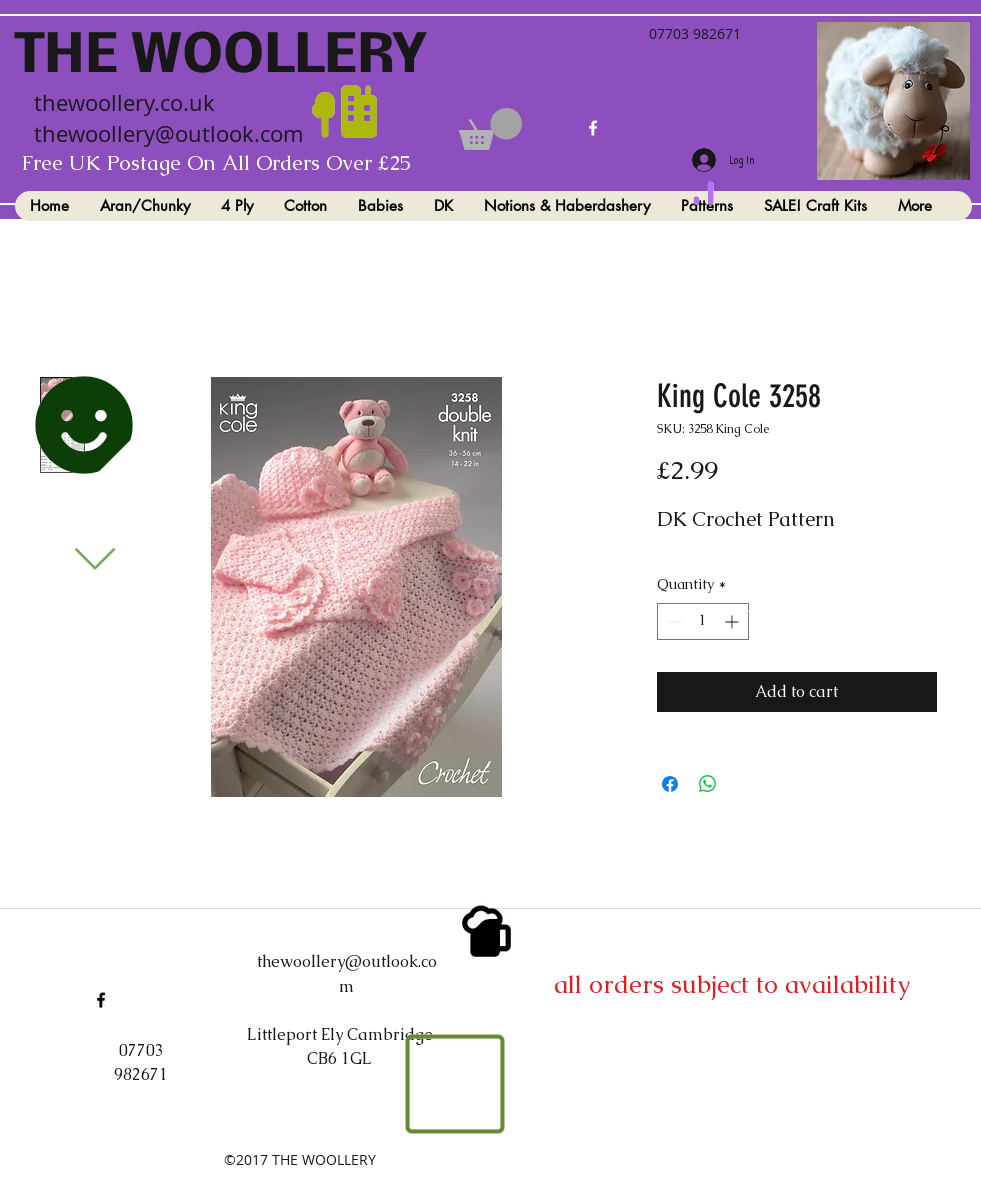  What do you see at coordinates (455, 1084) in the screenshot?
I see `stop media playback` at bounding box center [455, 1084].